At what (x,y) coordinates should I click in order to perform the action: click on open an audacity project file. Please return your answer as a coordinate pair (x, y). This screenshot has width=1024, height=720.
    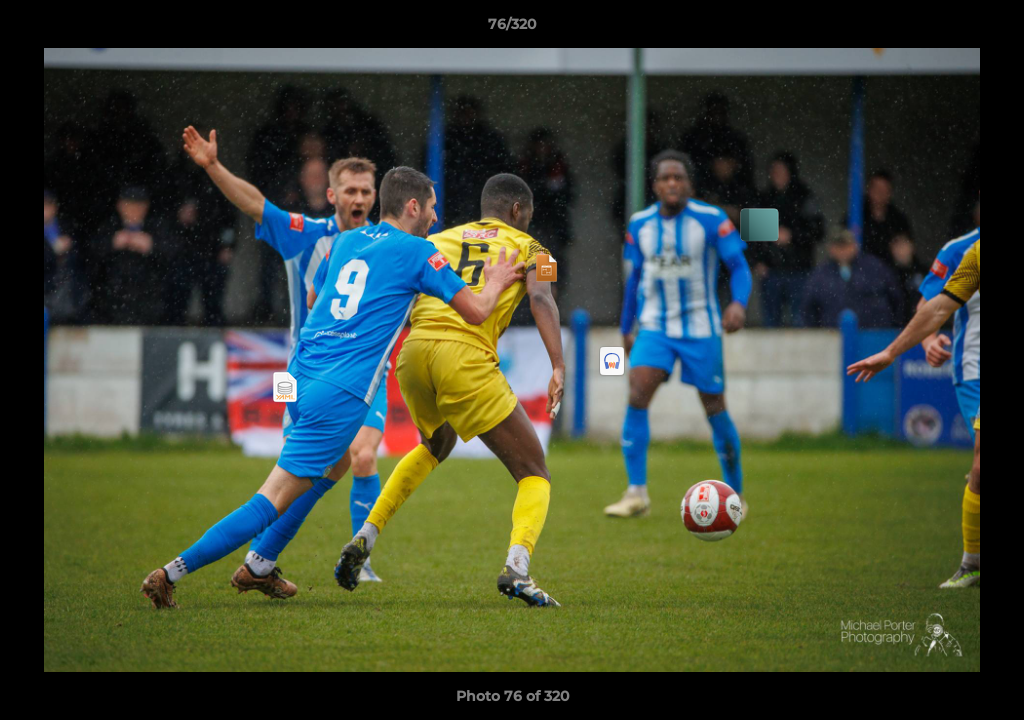
    Looking at the image, I should click on (612, 361).